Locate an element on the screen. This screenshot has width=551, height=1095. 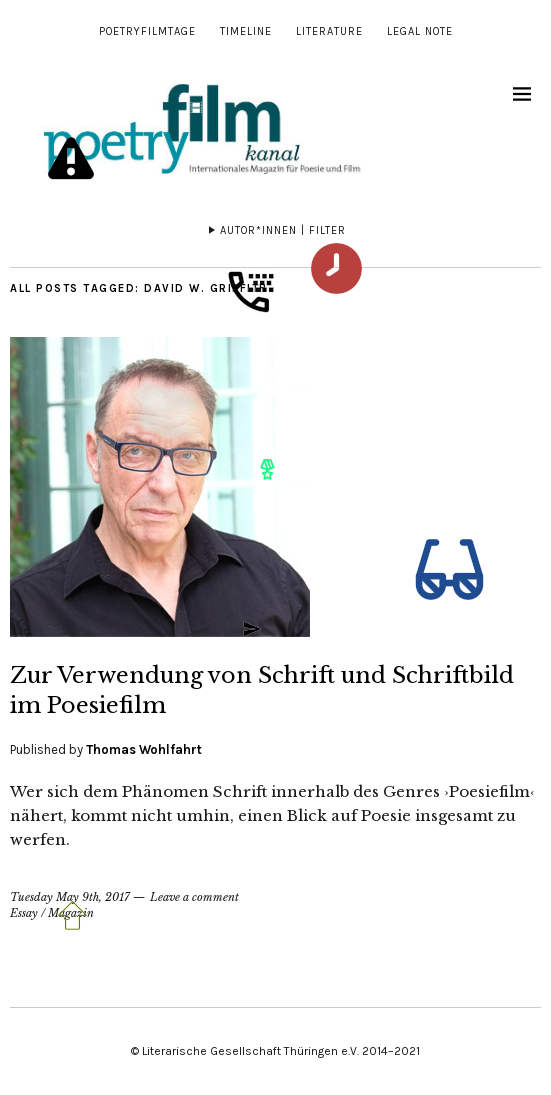
view achievements or awards is located at coordinates (267, 469).